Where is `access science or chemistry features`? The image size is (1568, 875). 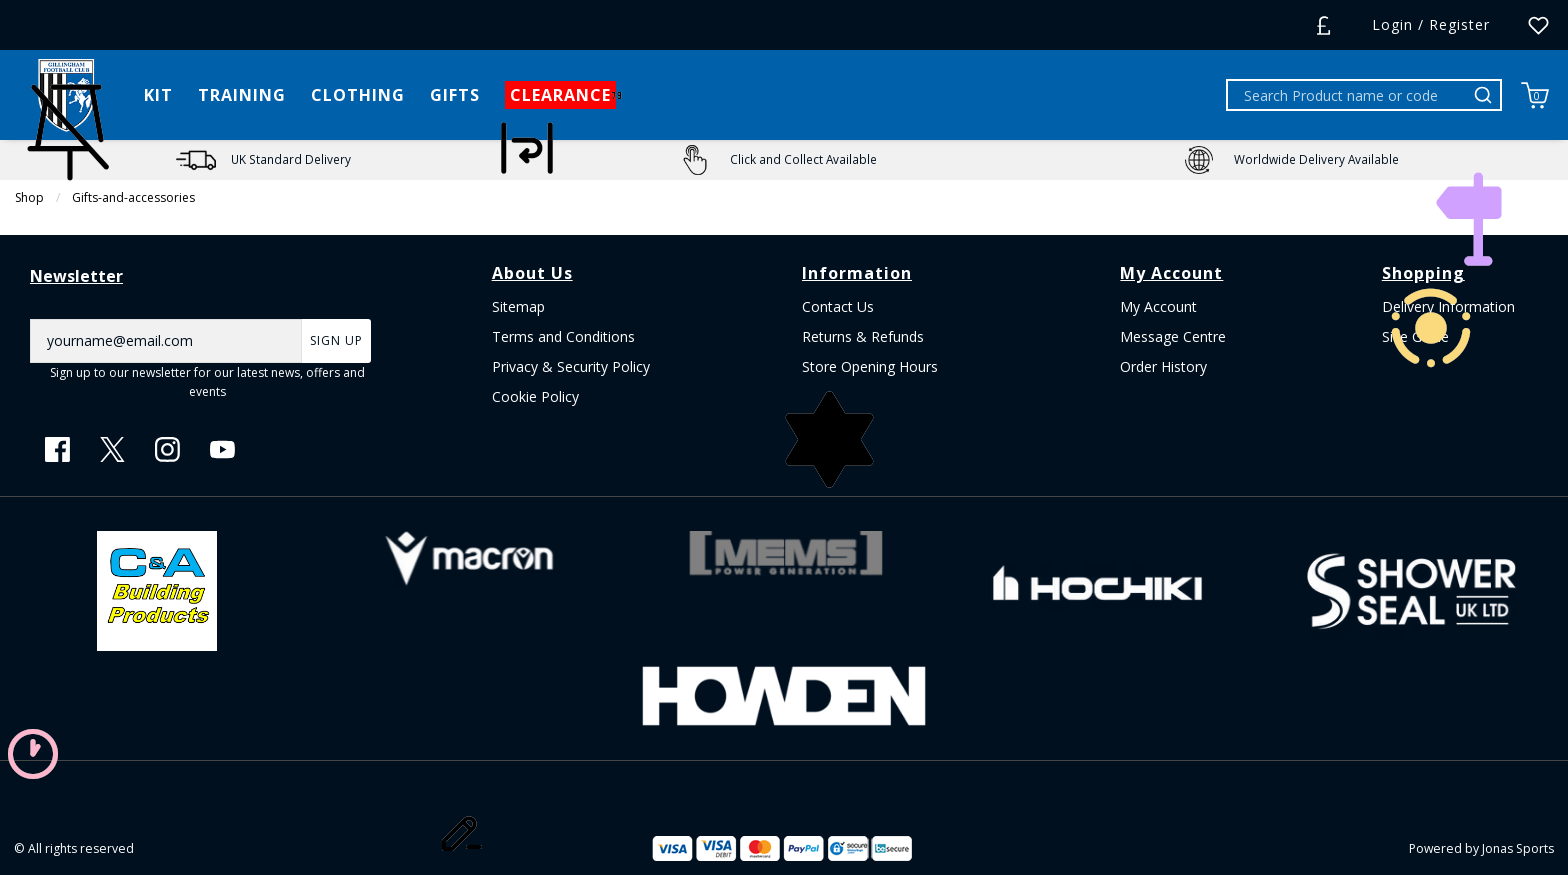 access science or chemistry features is located at coordinates (1431, 328).